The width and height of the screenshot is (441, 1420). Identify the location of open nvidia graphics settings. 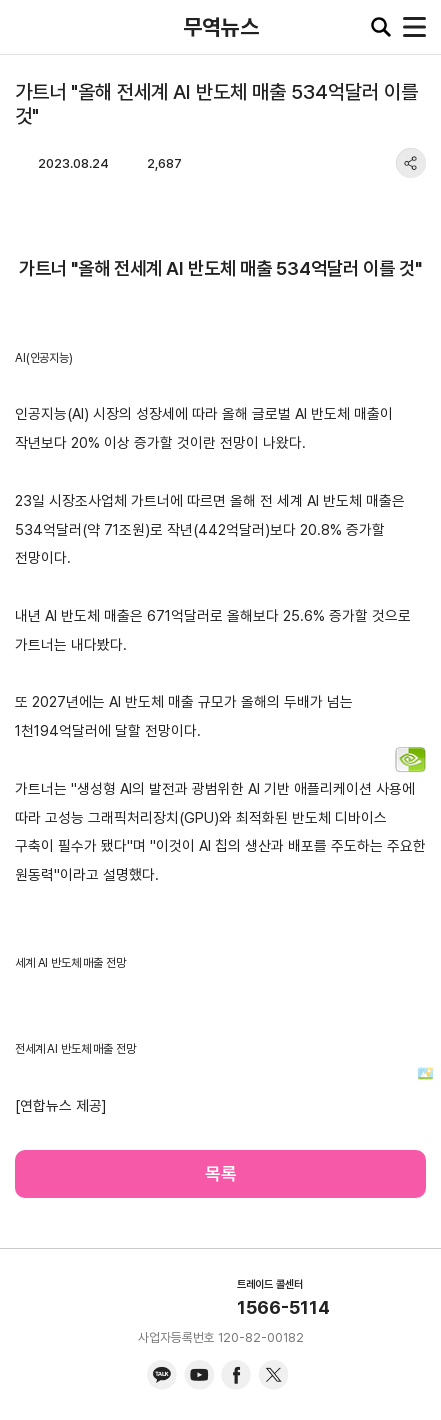
(410, 759).